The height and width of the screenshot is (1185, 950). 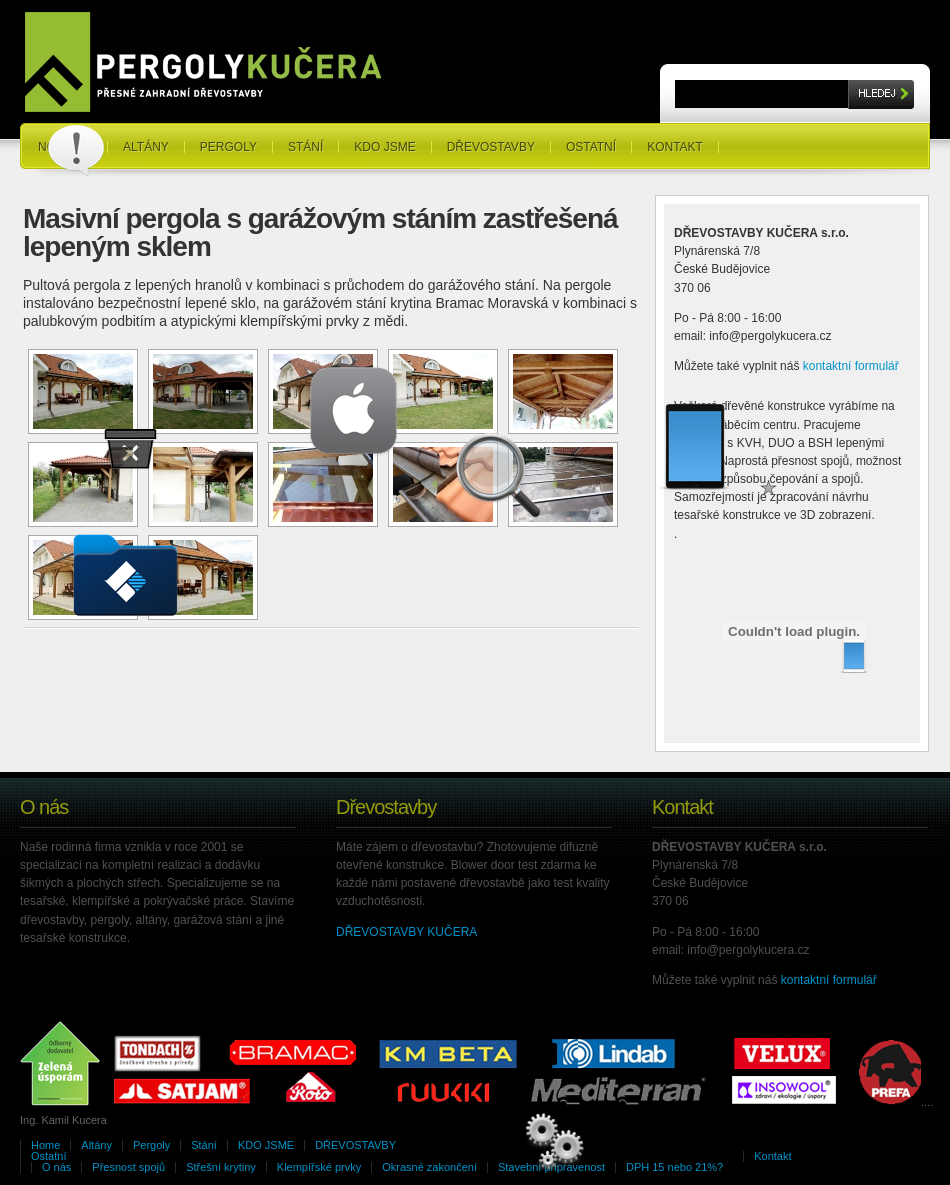 I want to click on indicates an important notification or alert message, so click(x=76, y=148).